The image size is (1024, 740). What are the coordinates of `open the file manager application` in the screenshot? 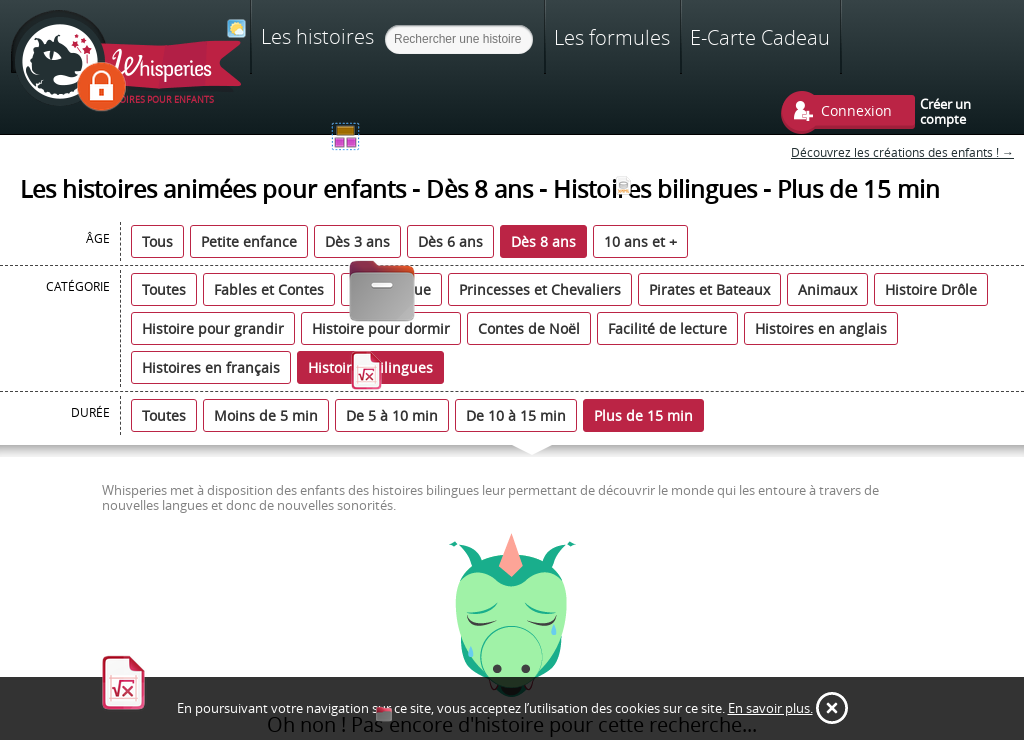 It's located at (382, 291).